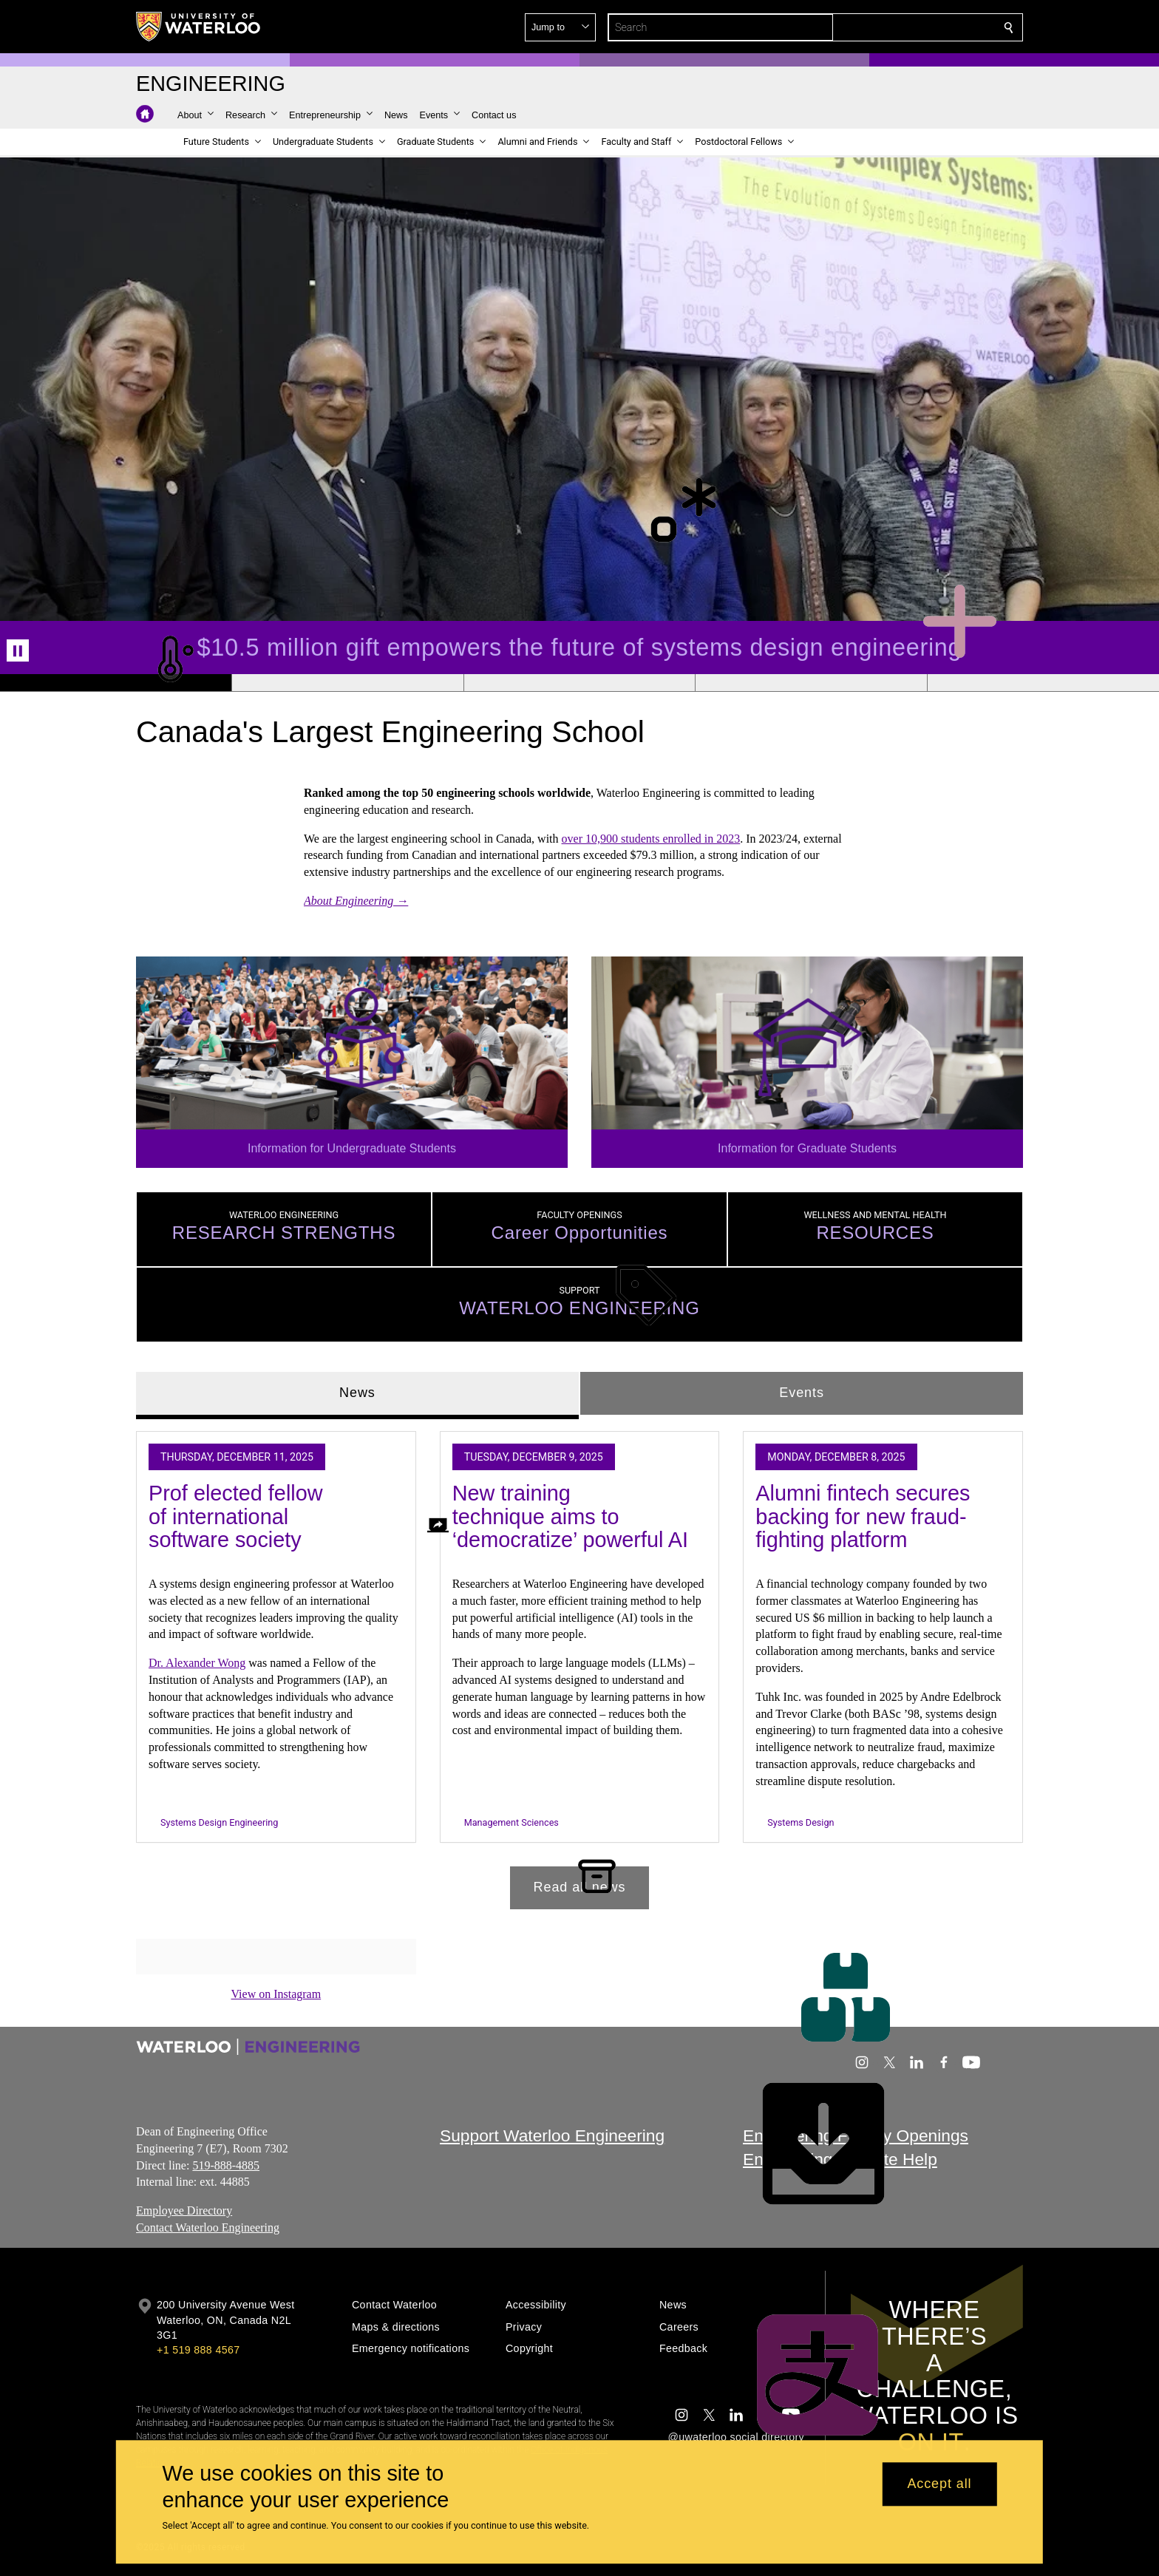  I want to click on archive this item, so click(597, 1876).